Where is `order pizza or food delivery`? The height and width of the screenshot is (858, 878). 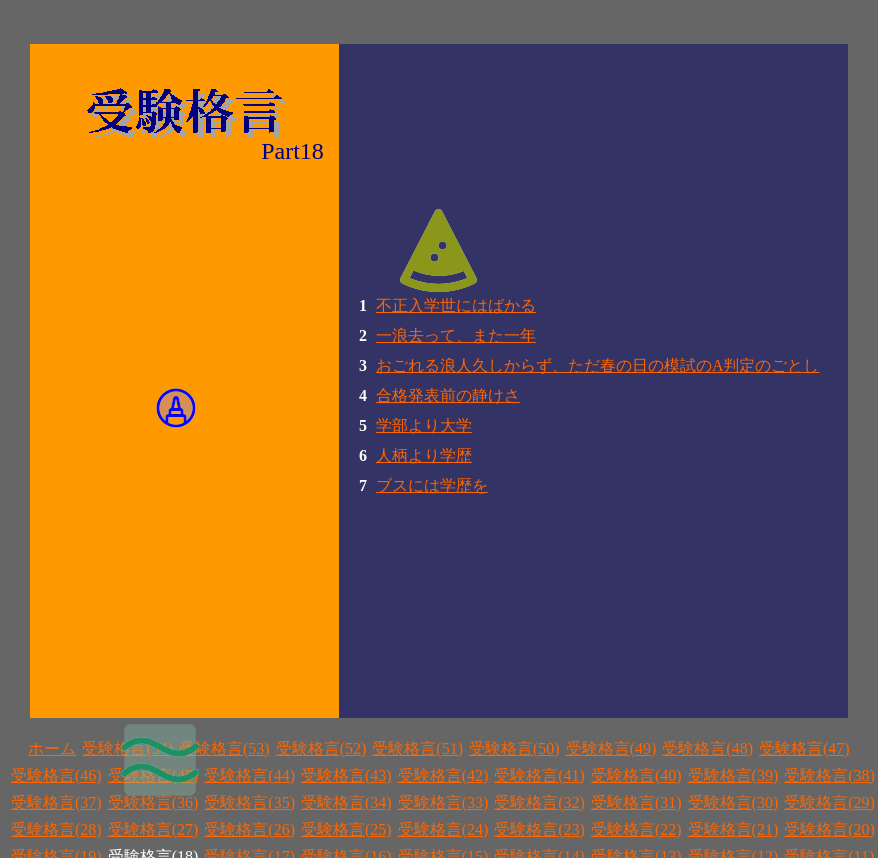
order pizza or food delivery is located at coordinates (438, 249).